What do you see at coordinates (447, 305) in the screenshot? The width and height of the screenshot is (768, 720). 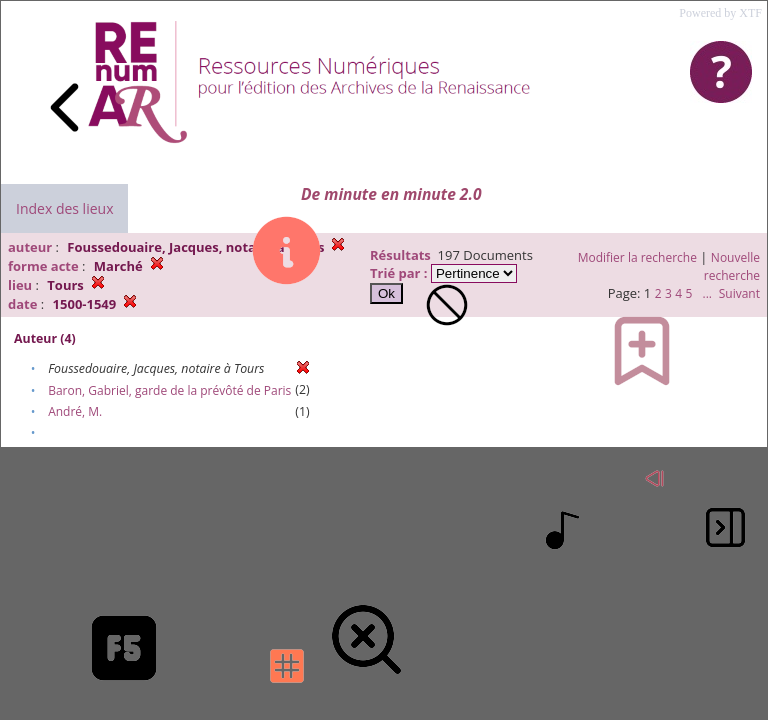 I see `indicates a blocked or prohibited action` at bounding box center [447, 305].